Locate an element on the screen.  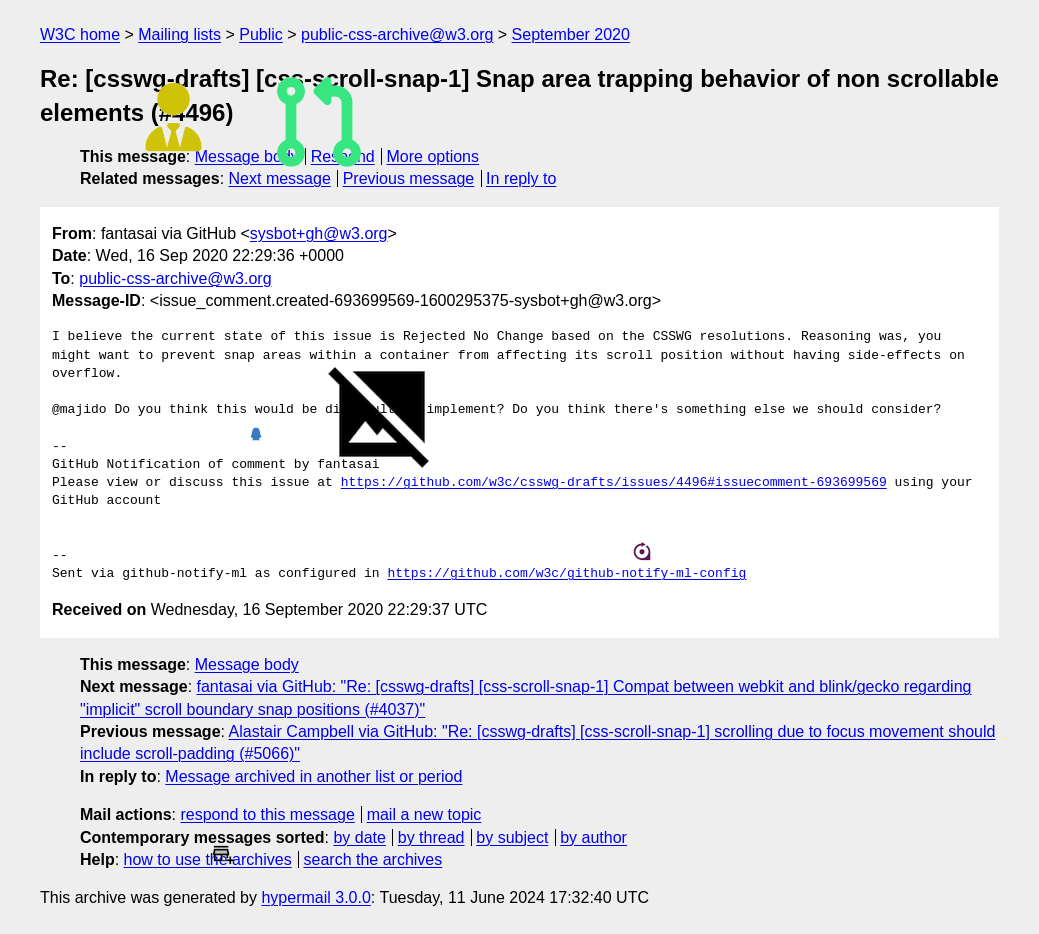
add a new business location is located at coordinates (223, 853).